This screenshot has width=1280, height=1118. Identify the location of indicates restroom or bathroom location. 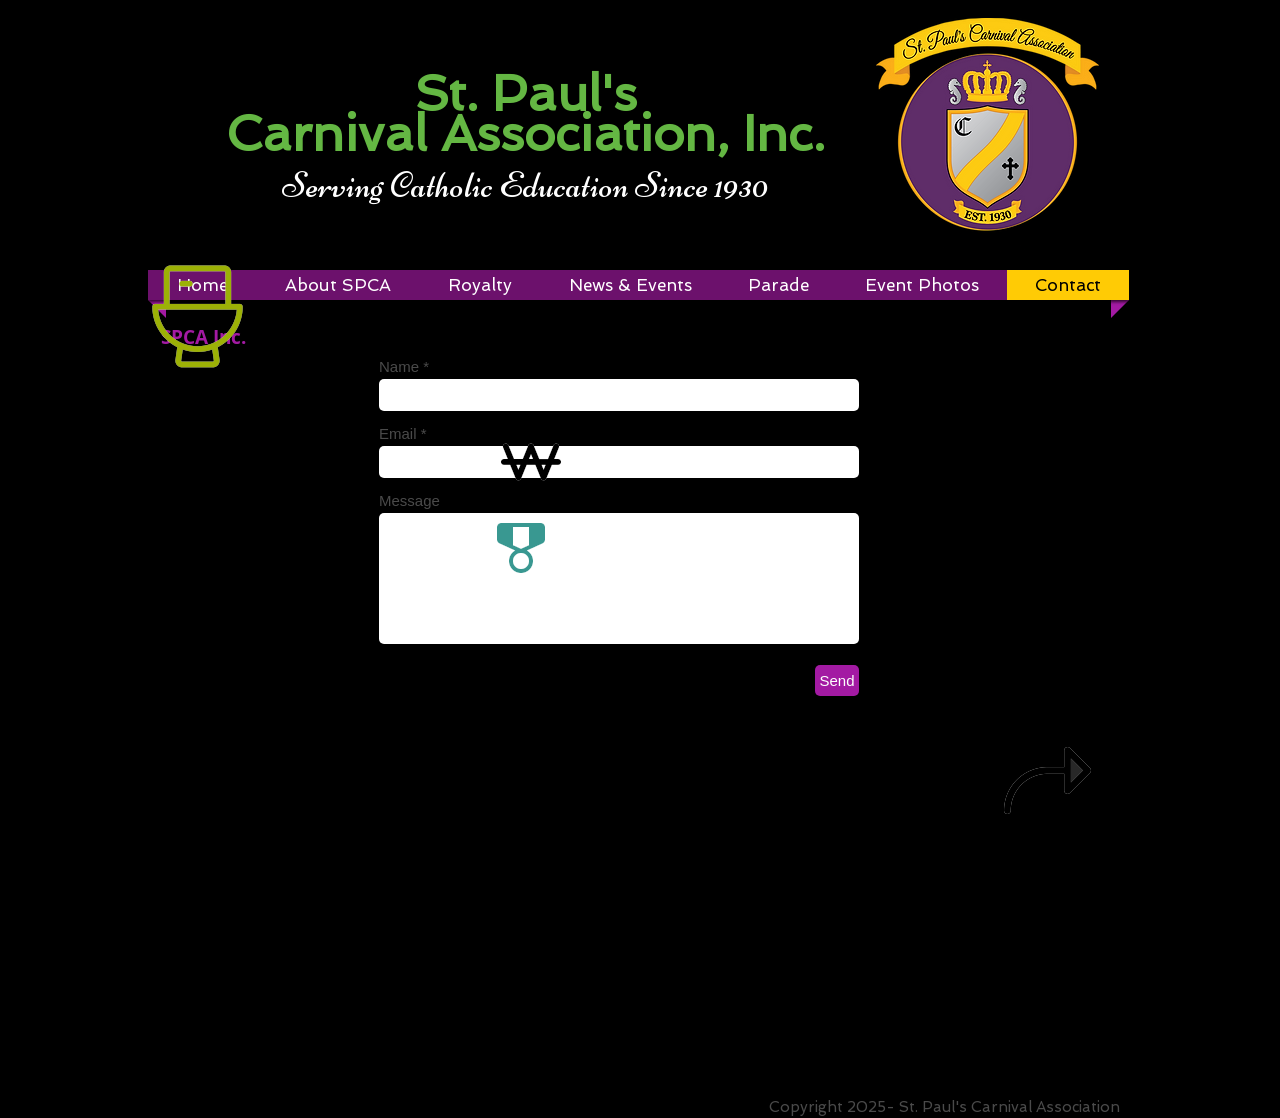
(197, 314).